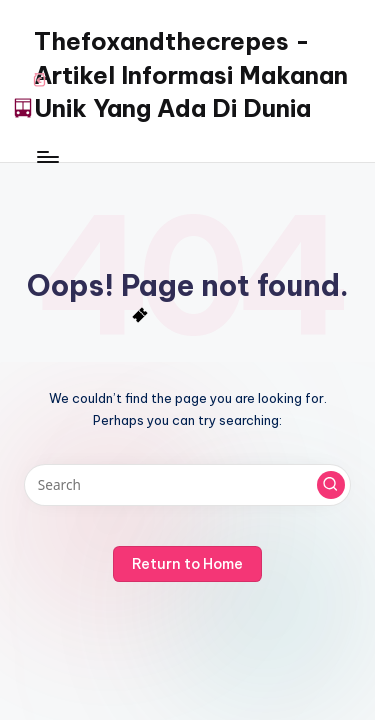 The height and width of the screenshot is (720, 375). I want to click on view public transit options, so click(23, 108).